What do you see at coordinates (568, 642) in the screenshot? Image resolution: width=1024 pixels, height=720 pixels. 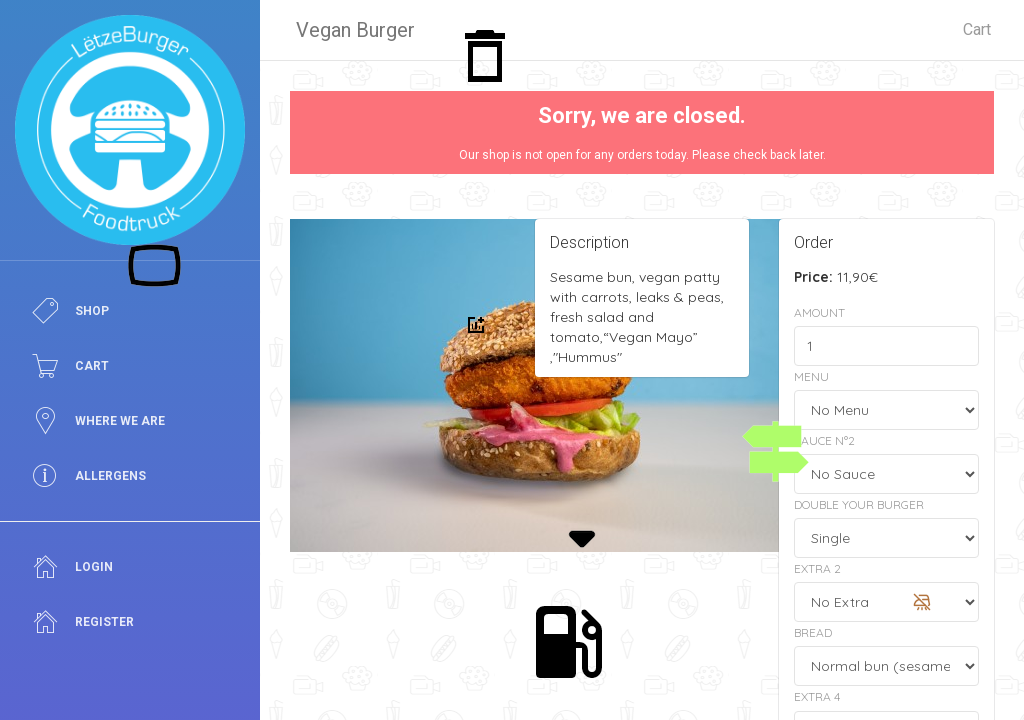 I see `find nearby gas stations` at bounding box center [568, 642].